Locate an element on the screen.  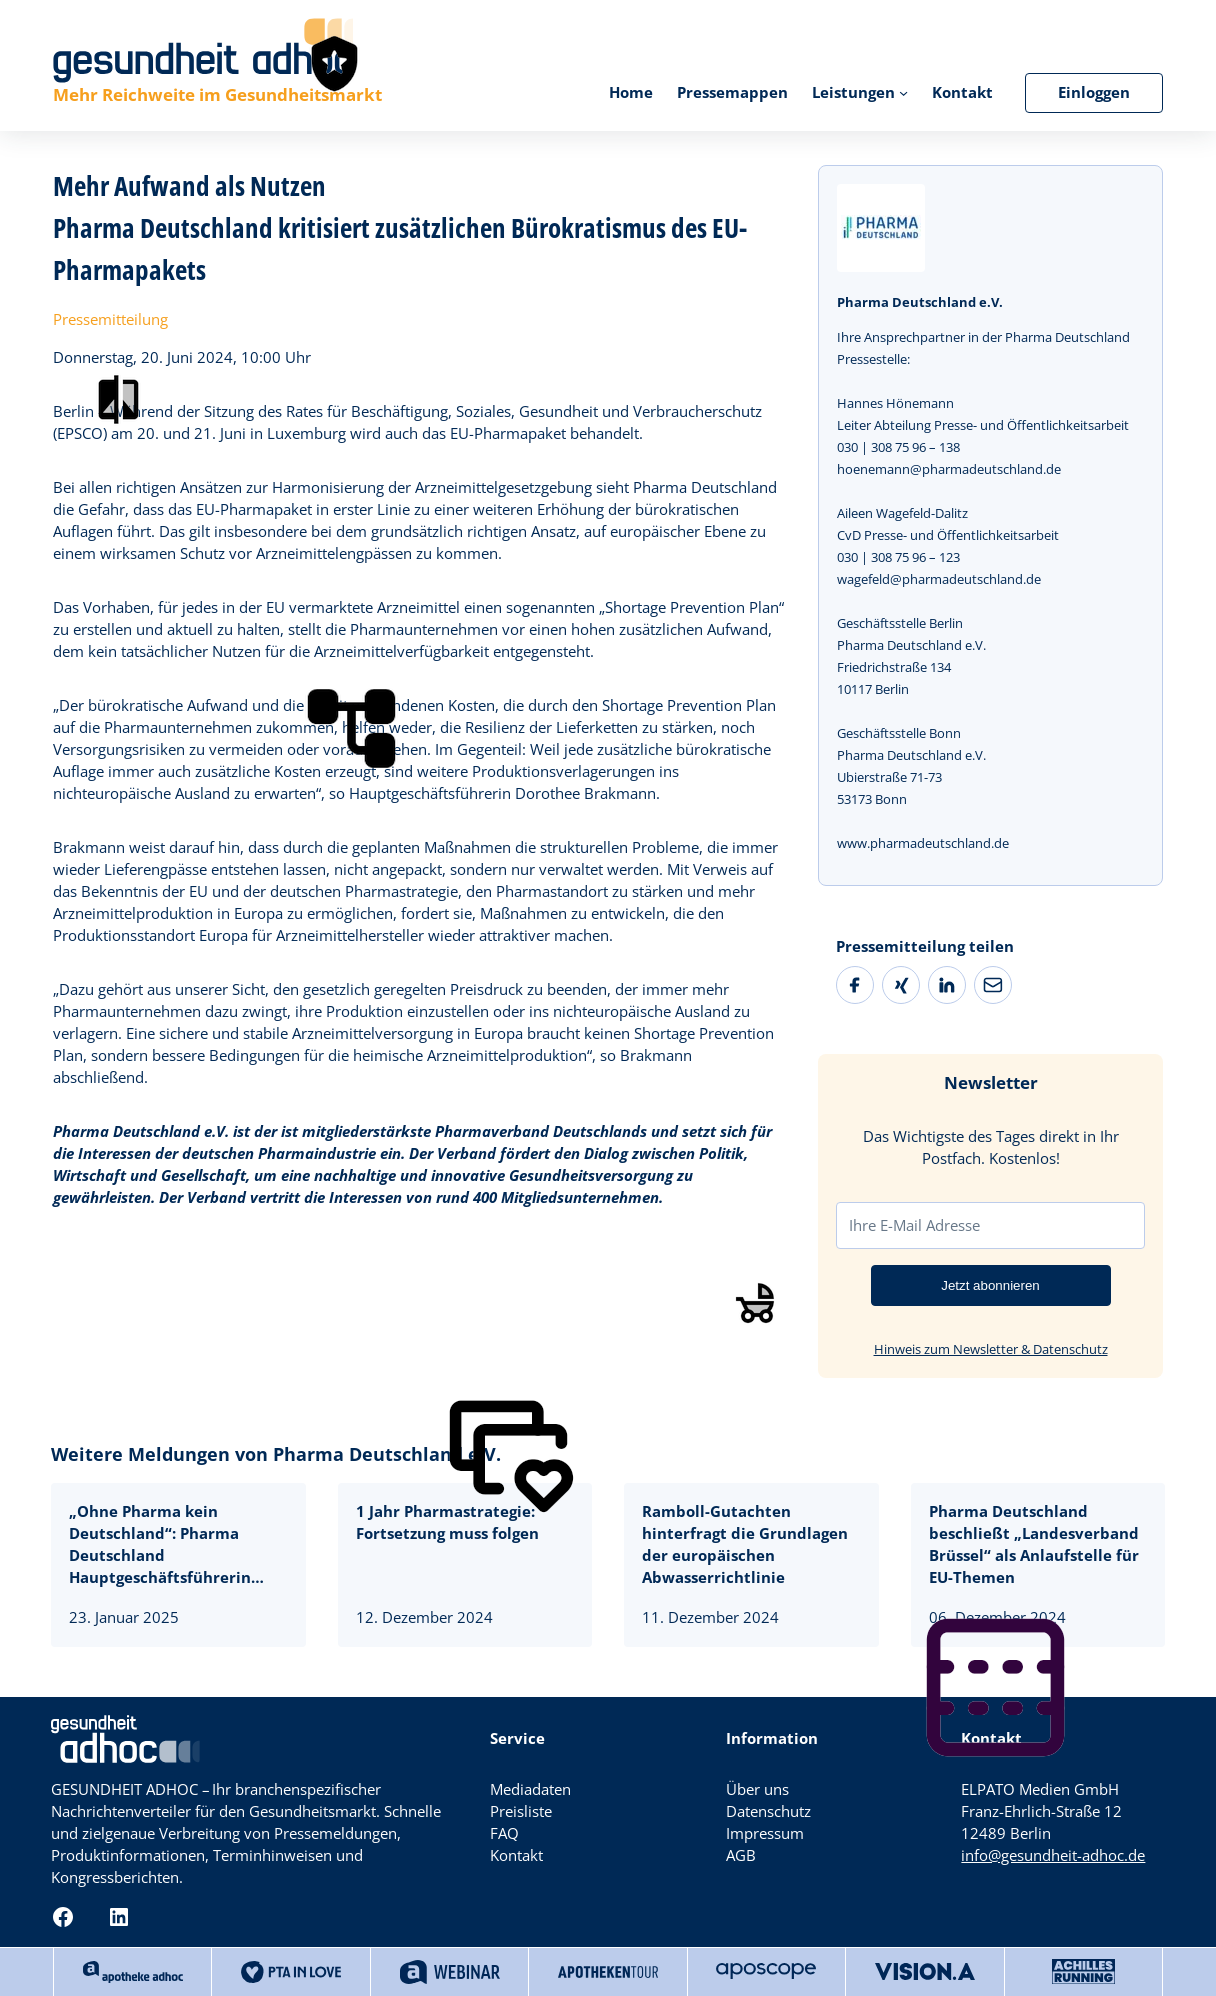
access local police or emergency services is located at coordinates (334, 63).